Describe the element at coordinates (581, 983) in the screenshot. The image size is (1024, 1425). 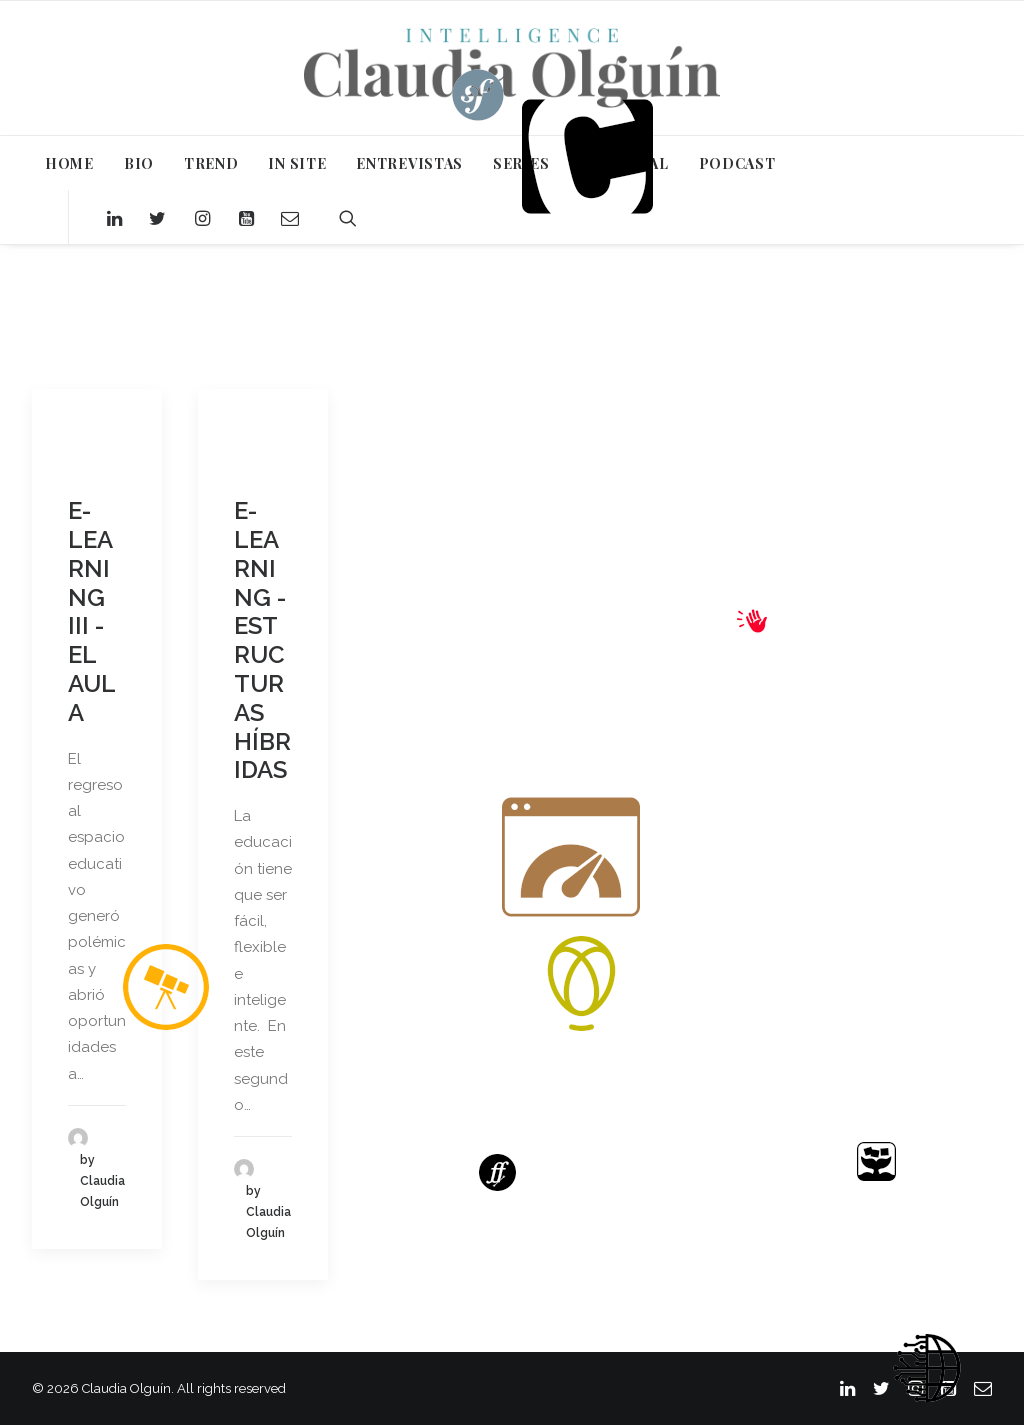
I see `open the Uphold app` at that location.